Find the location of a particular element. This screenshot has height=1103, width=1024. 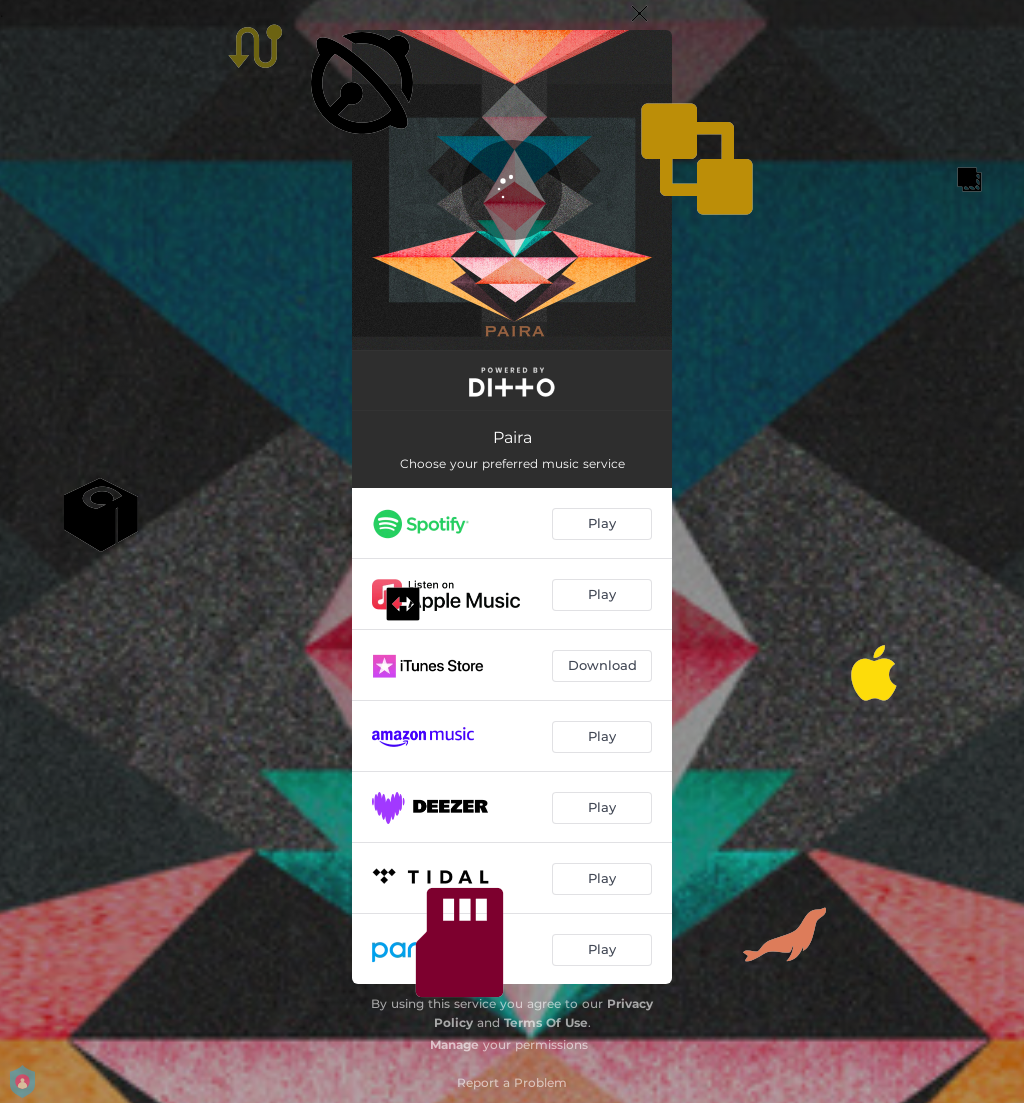

access external storage settings is located at coordinates (459, 942).